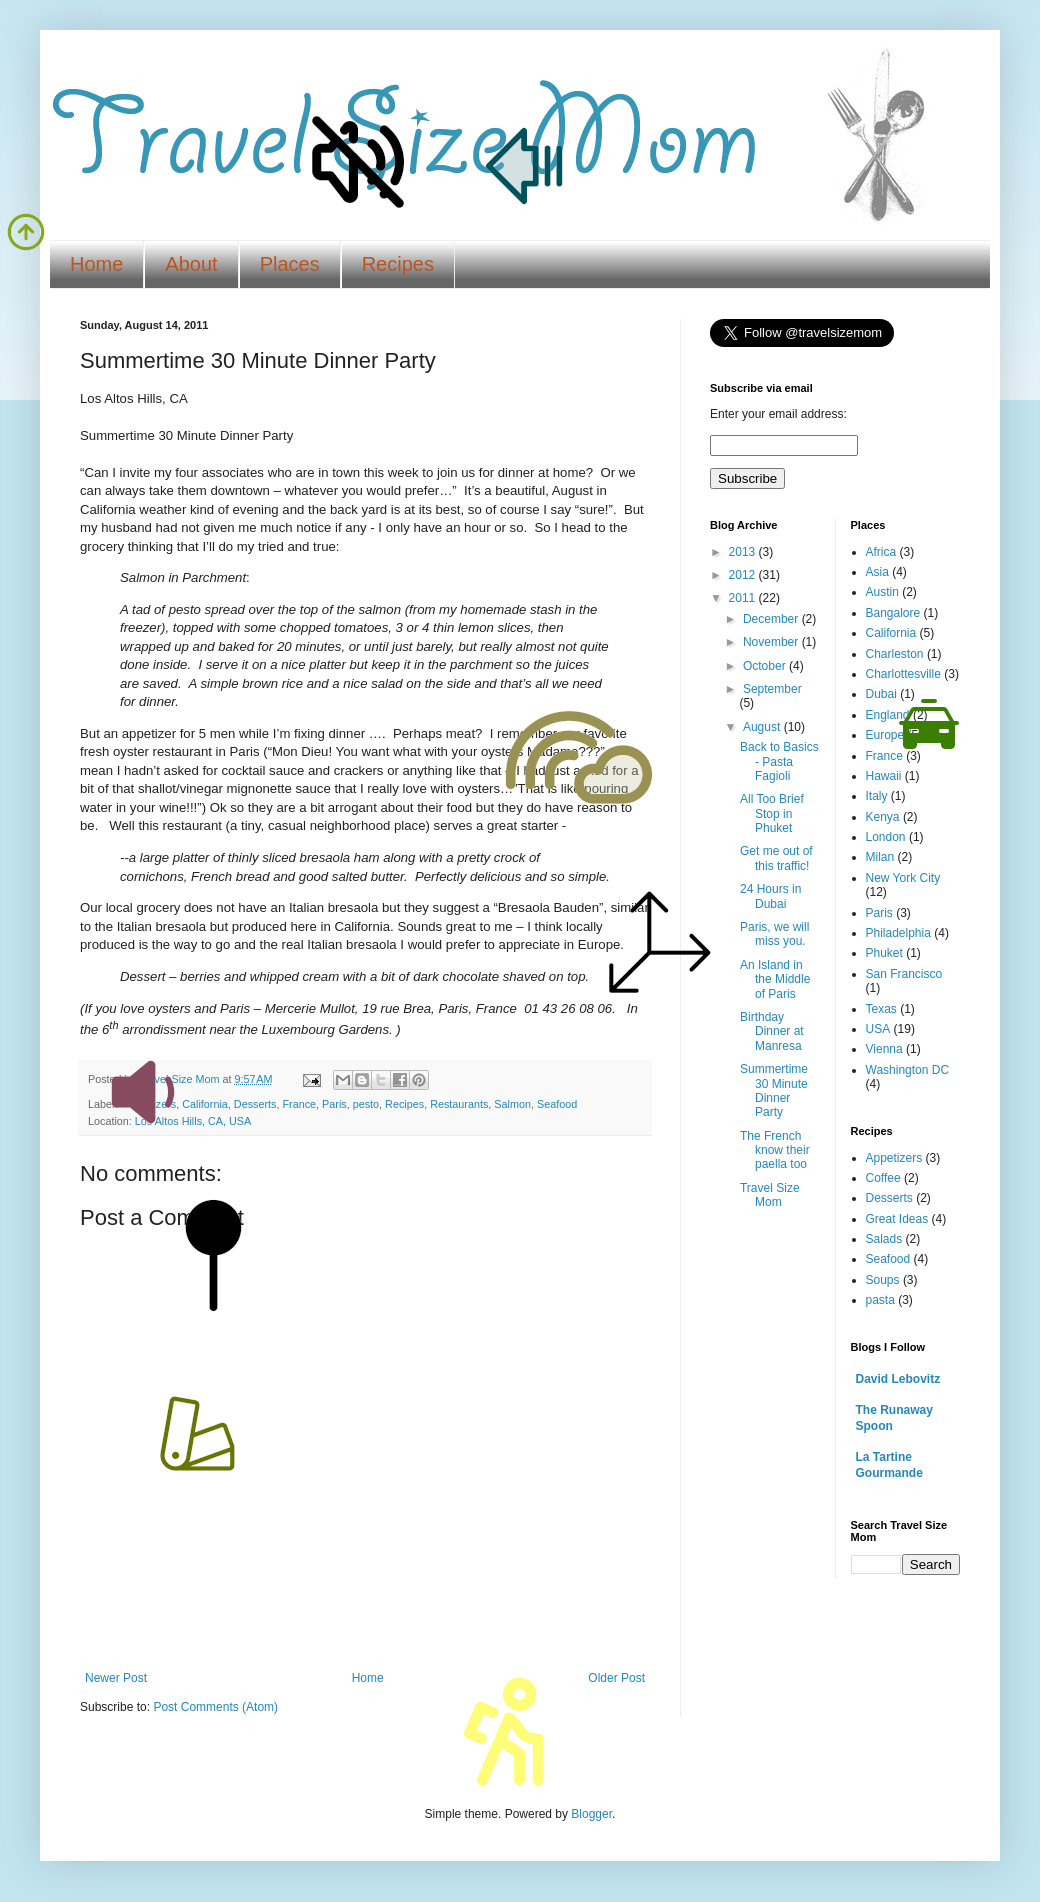 The width and height of the screenshot is (1040, 1902). What do you see at coordinates (653, 948) in the screenshot?
I see `3D vector or axis visualization tool` at bounding box center [653, 948].